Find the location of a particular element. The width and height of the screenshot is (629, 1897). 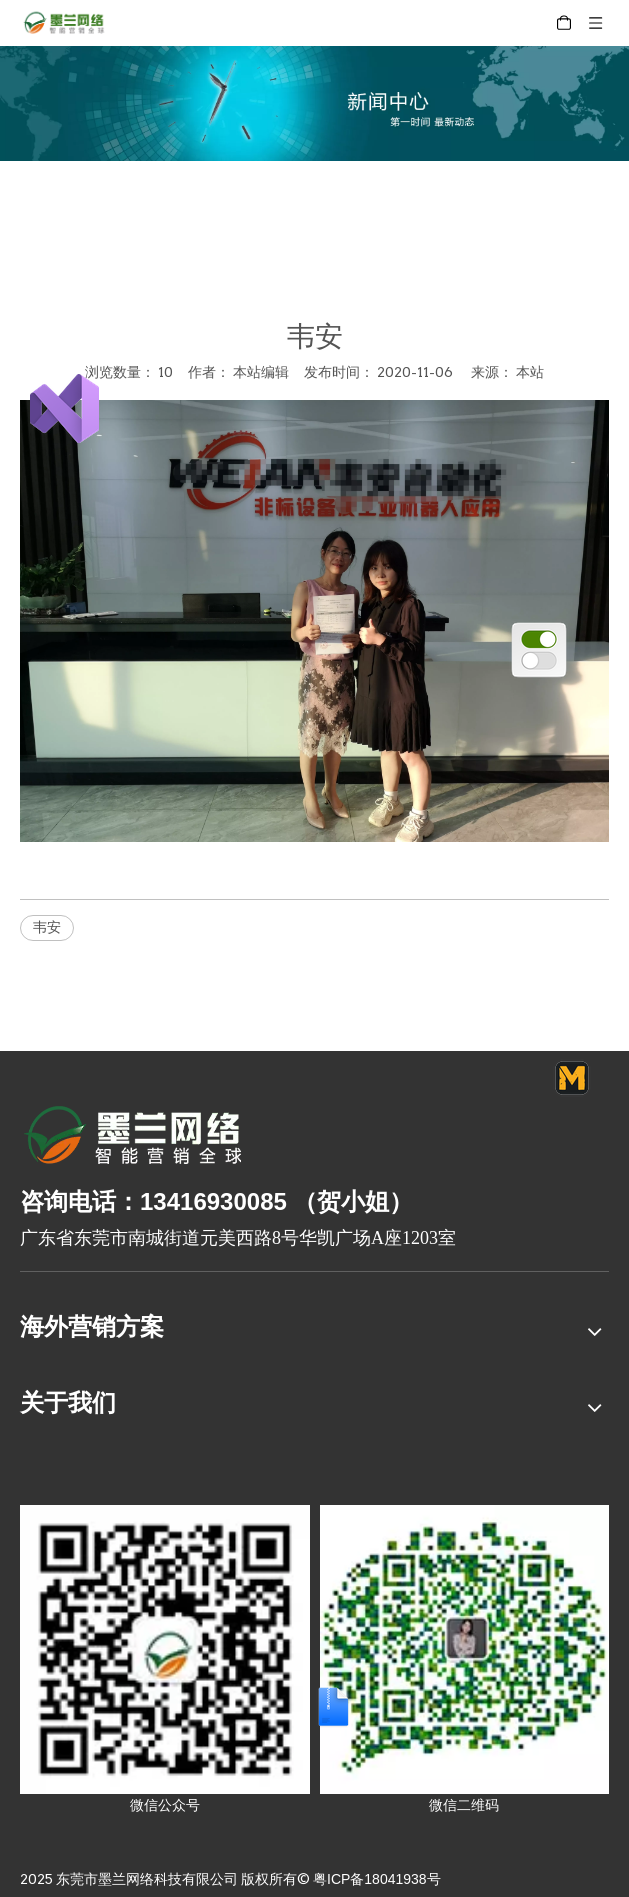

open unity tweak tool settings is located at coordinates (539, 650).